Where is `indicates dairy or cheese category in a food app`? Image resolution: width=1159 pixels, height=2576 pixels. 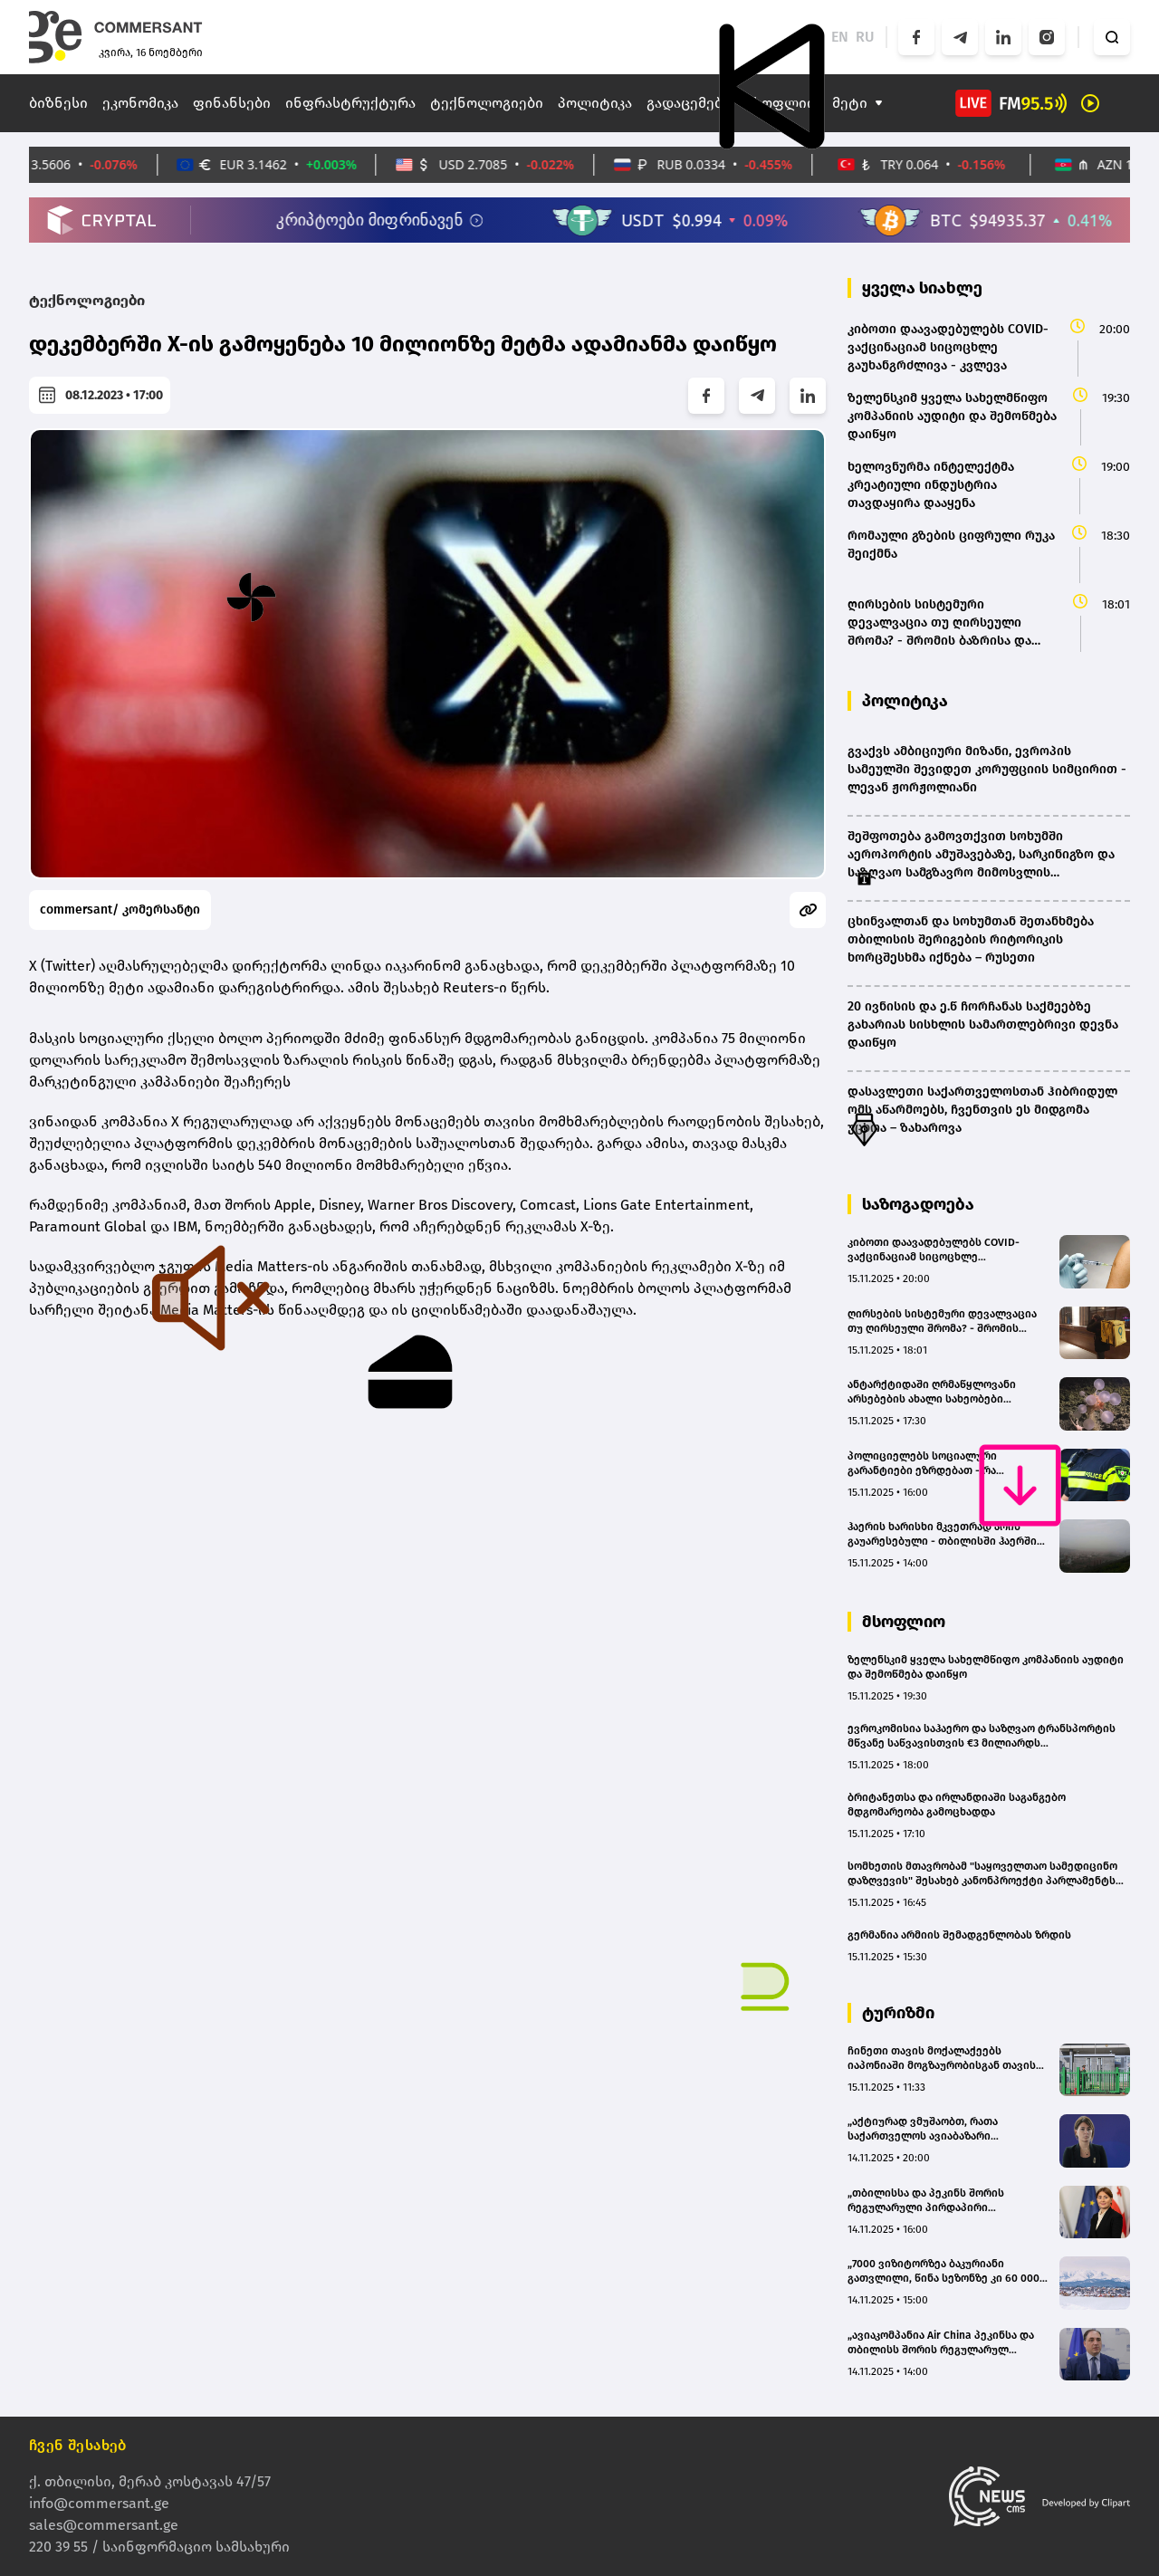
indicates dairy or cheese category in a food app is located at coordinates (410, 1372).